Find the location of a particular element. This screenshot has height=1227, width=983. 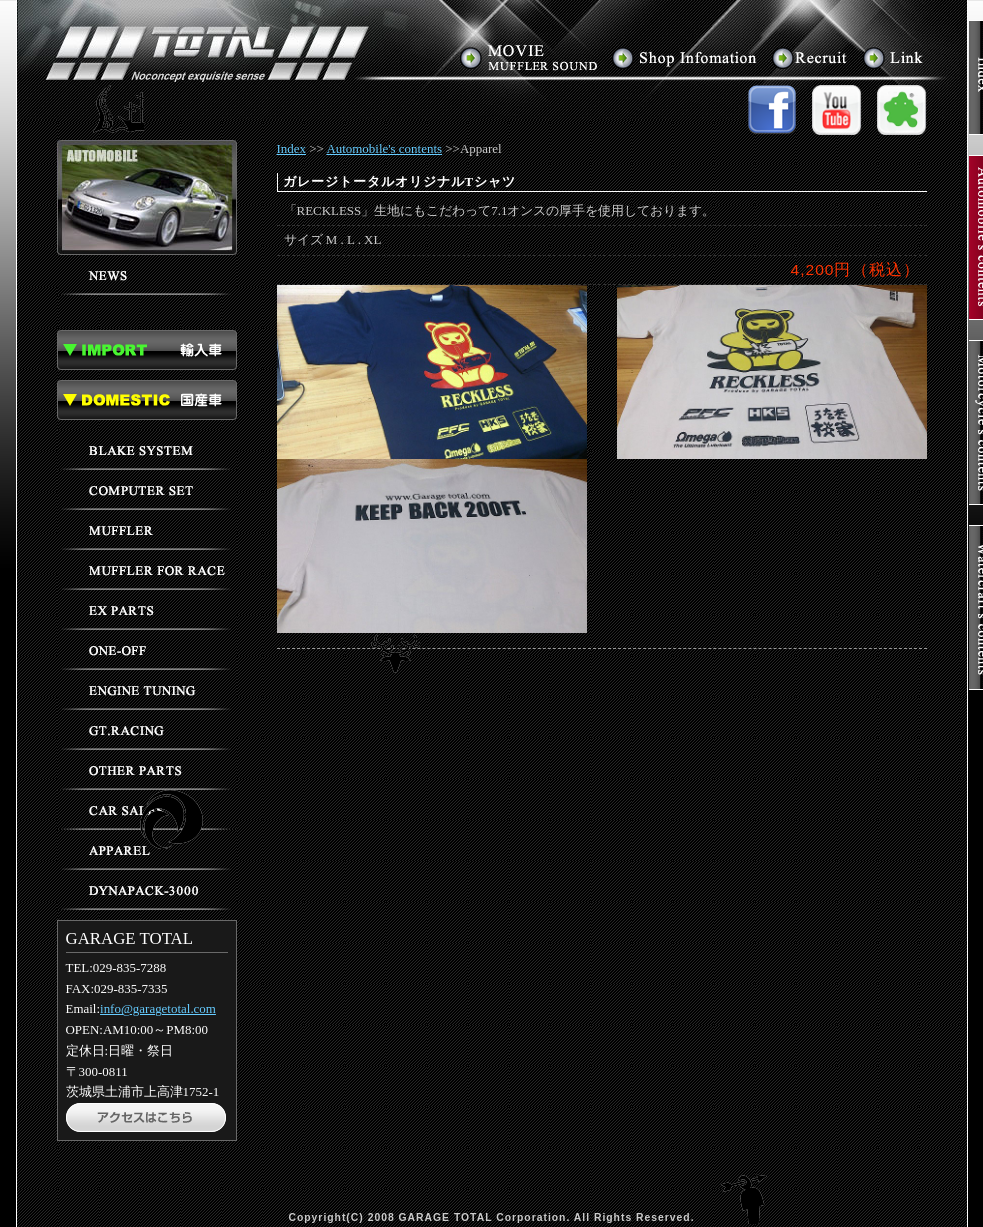

indicates cloud sync or data synchronization in progress is located at coordinates (171, 819).